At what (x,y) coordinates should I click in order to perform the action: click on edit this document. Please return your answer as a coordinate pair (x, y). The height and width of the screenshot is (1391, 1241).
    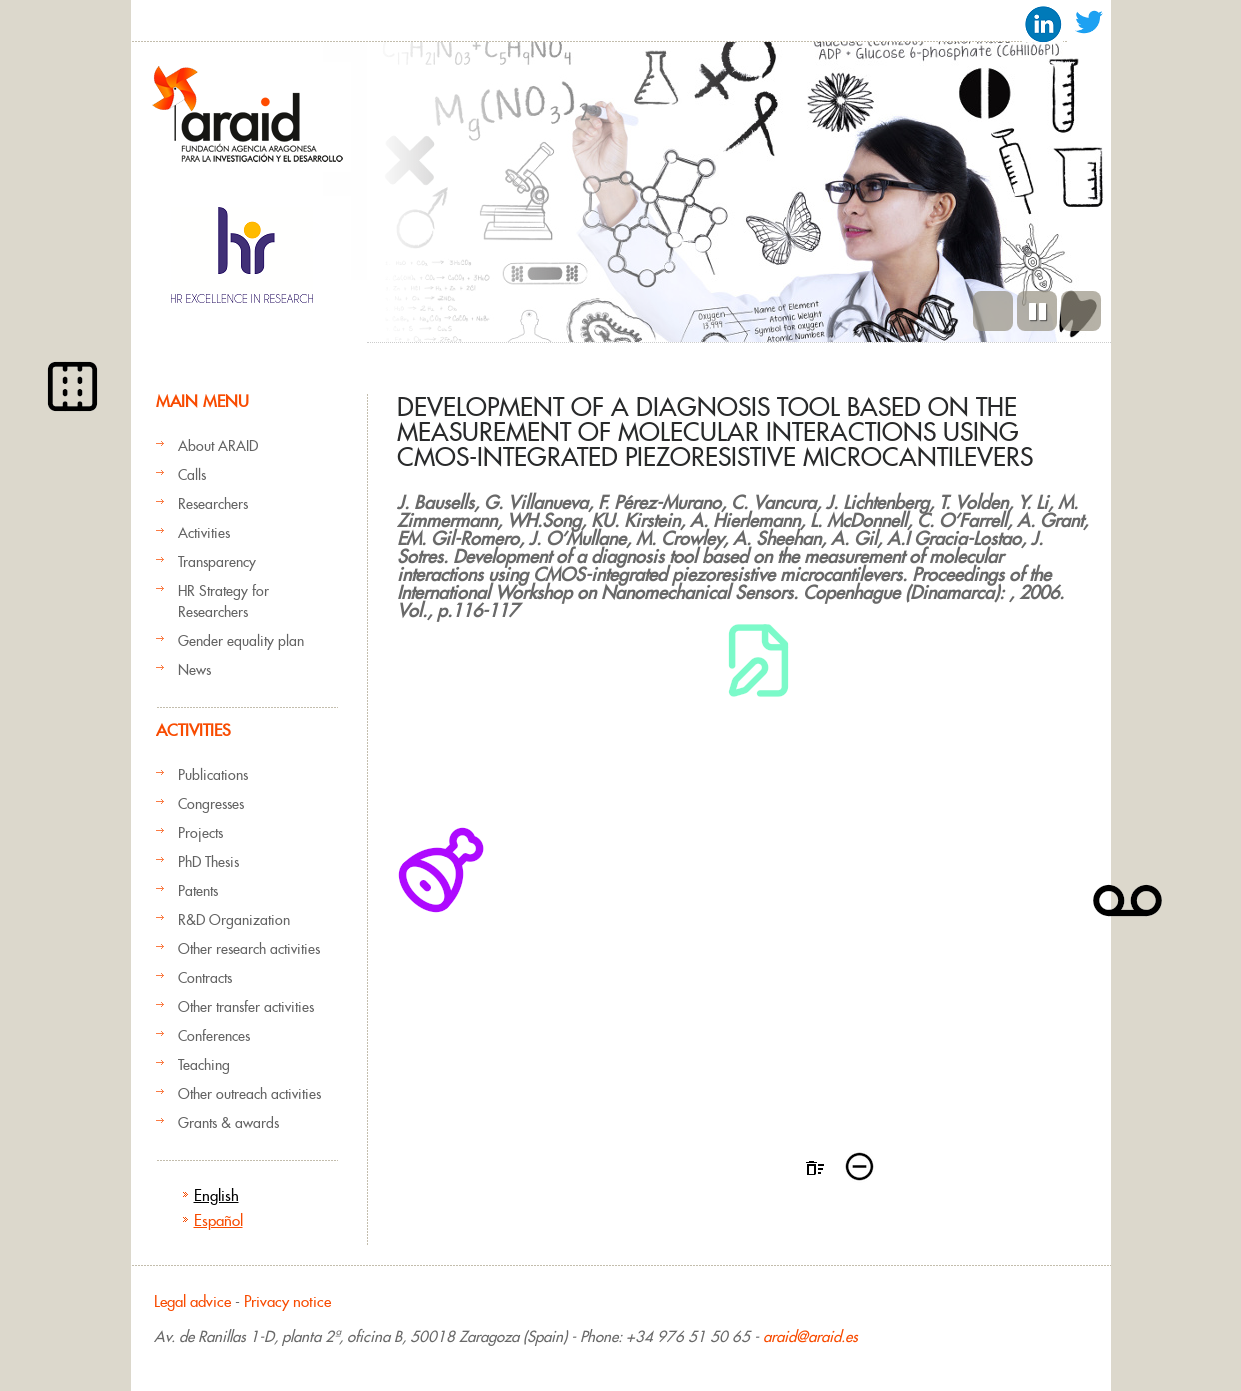
    Looking at the image, I should click on (758, 660).